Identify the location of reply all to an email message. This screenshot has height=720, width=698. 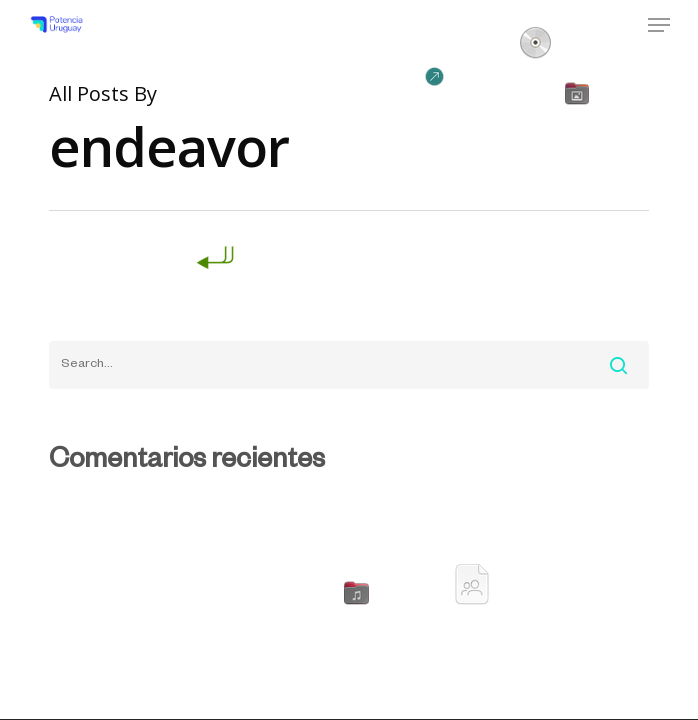
(214, 257).